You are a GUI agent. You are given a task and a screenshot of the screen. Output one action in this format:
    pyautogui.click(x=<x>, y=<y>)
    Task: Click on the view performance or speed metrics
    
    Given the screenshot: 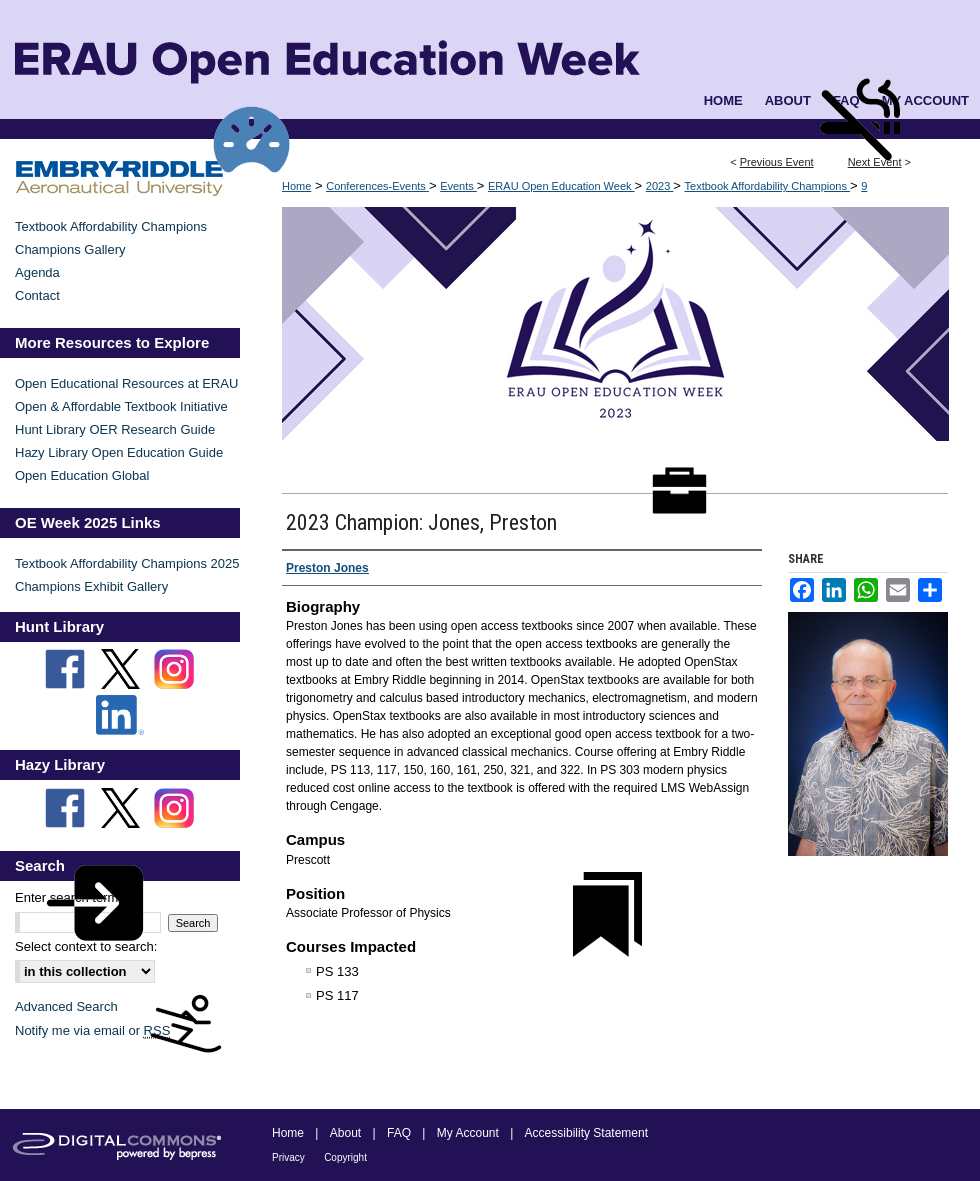 What is the action you would take?
    pyautogui.click(x=251, y=139)
    